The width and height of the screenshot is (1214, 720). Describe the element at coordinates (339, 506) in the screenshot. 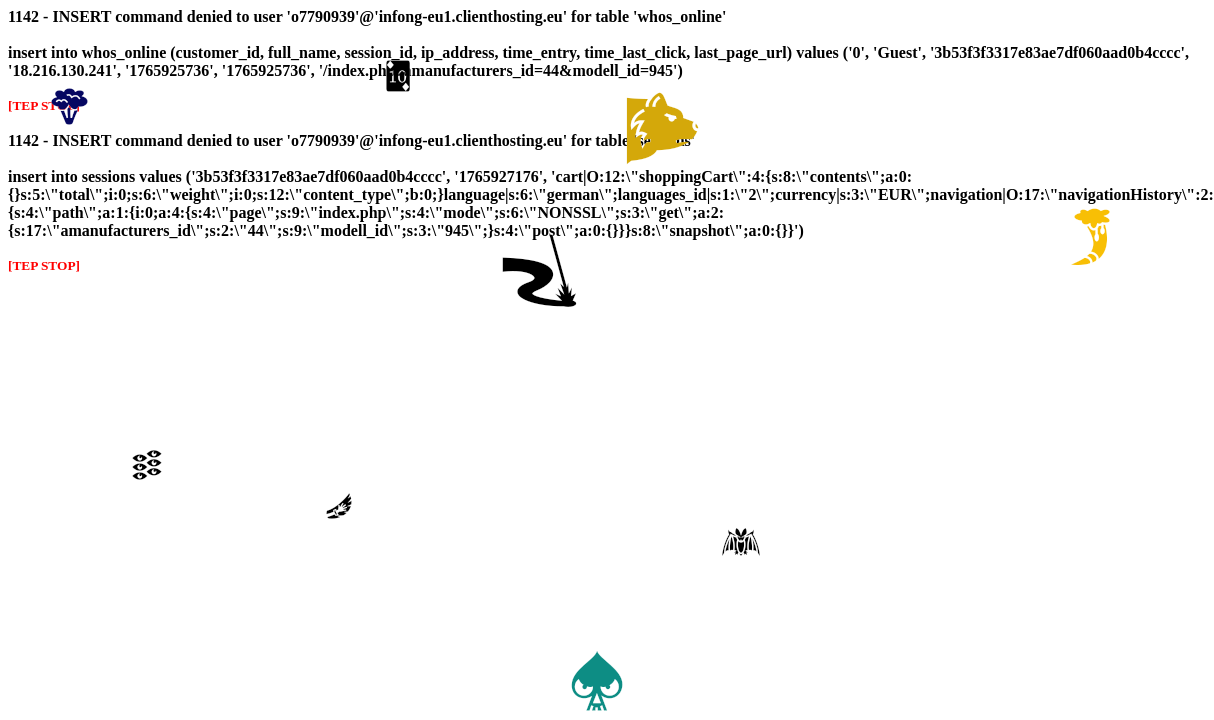

I see `mythical or fantasy character ability` at that location.